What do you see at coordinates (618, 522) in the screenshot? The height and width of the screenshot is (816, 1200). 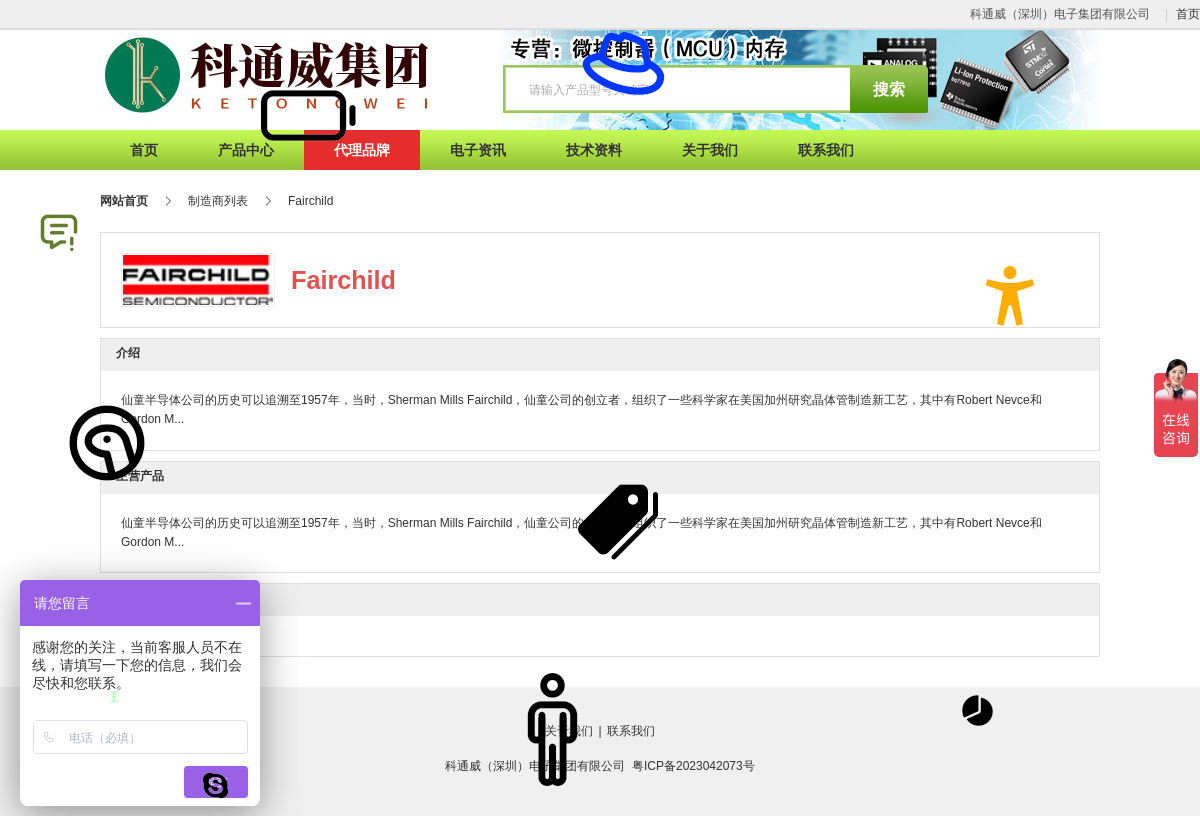 I see `view or manage tags` at bounding box center [618, 522].